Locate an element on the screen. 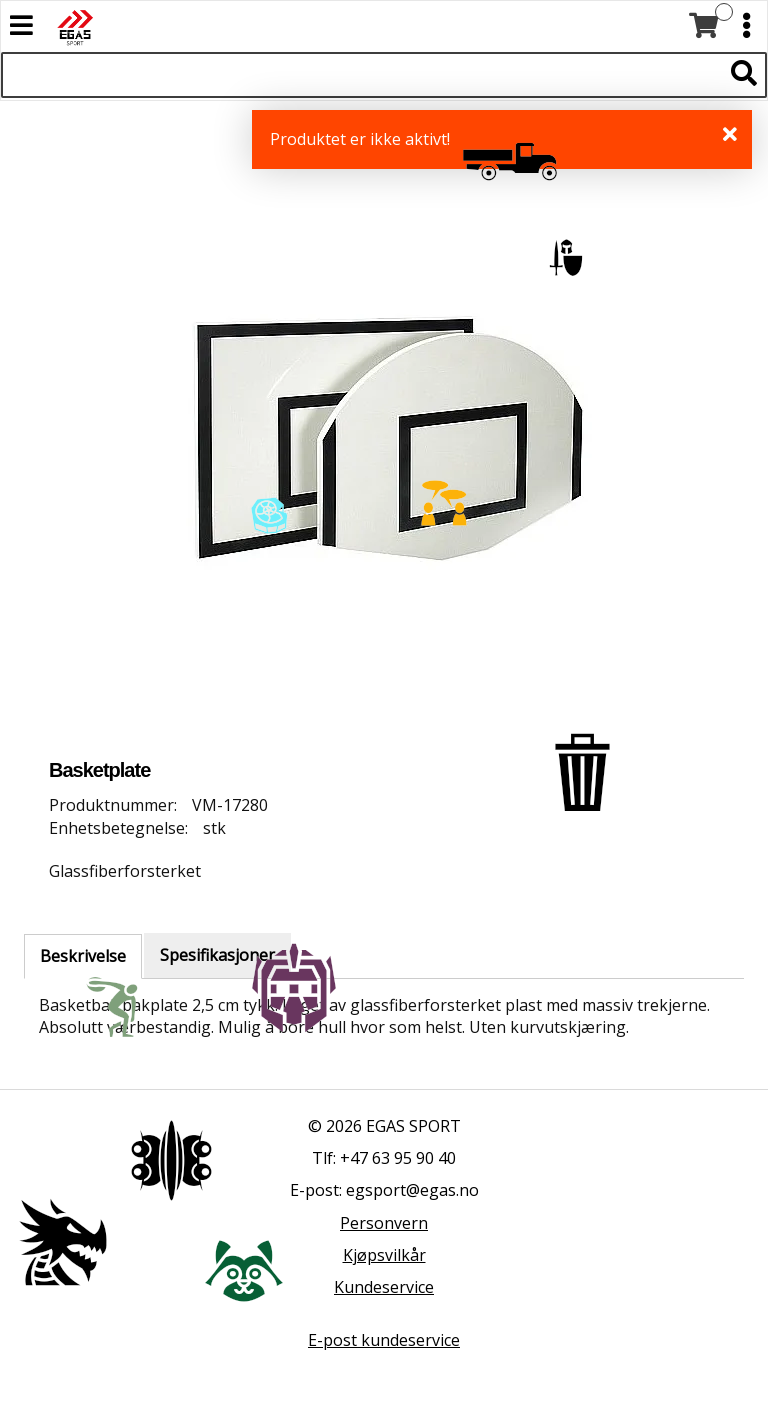 Image resolution: width=768 pixels, height=1401 pixels. raccoon character or mascot avatar is located at coordinates (244, 1271).